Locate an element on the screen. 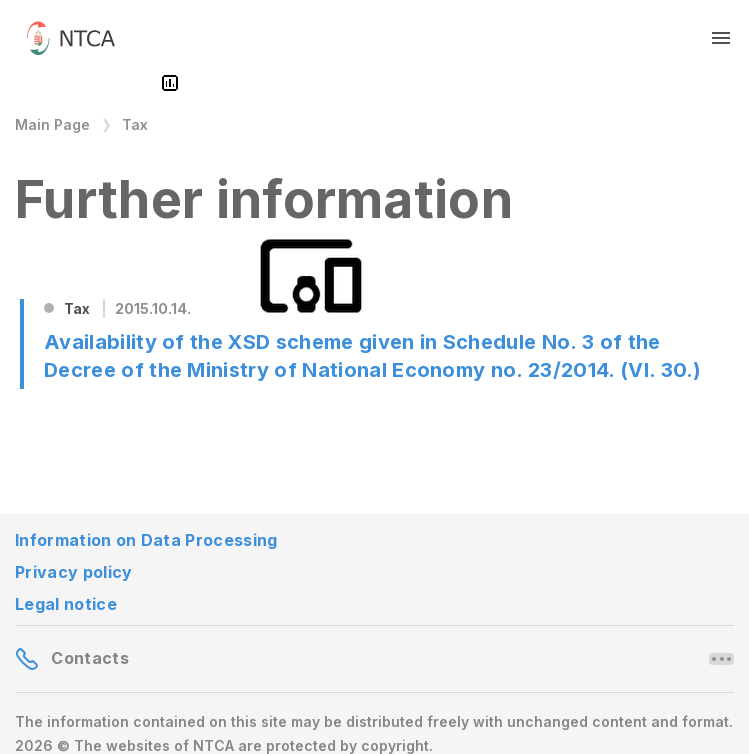  view other connected devices is located at coordinates (311, 276).